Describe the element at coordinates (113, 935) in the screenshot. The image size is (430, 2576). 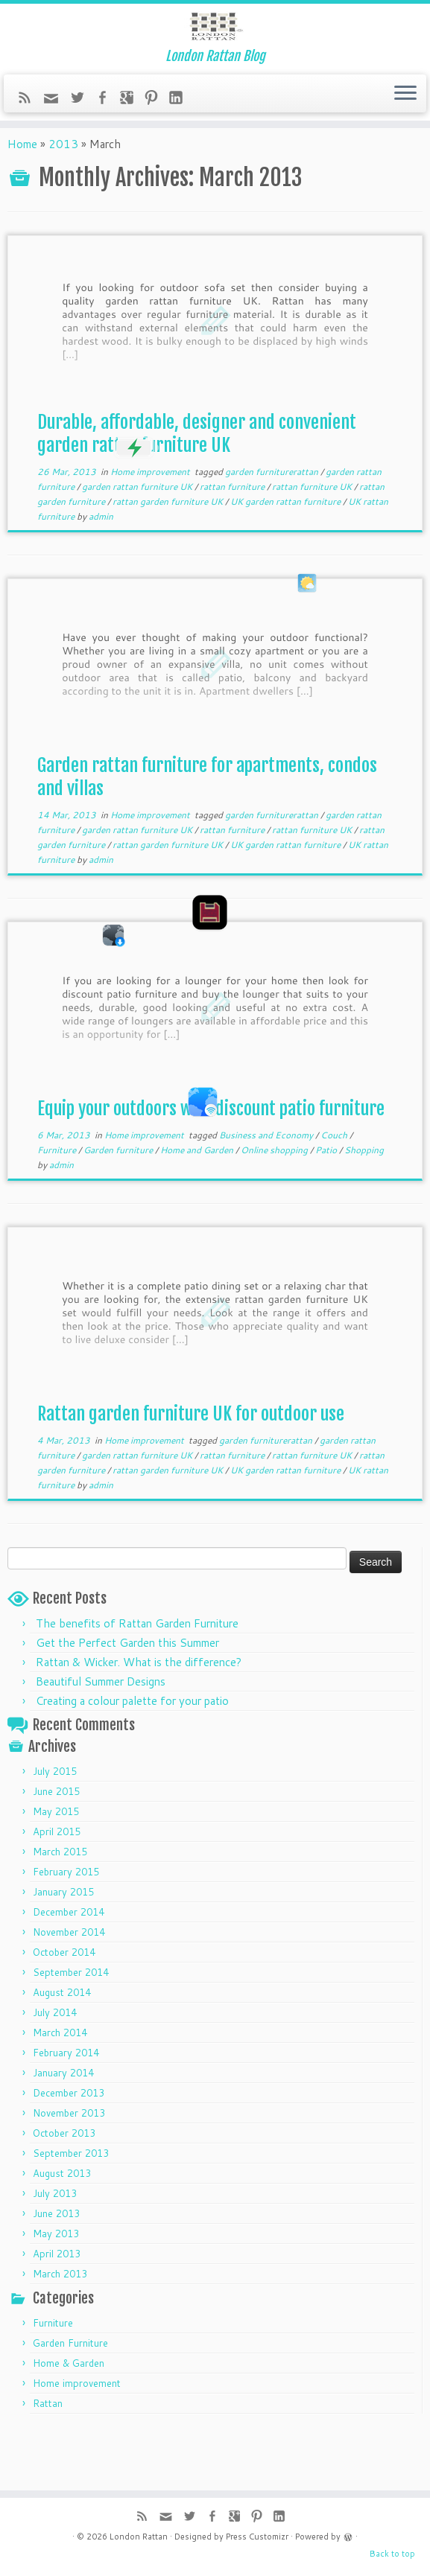
I see `open xdman download manager` at that location.